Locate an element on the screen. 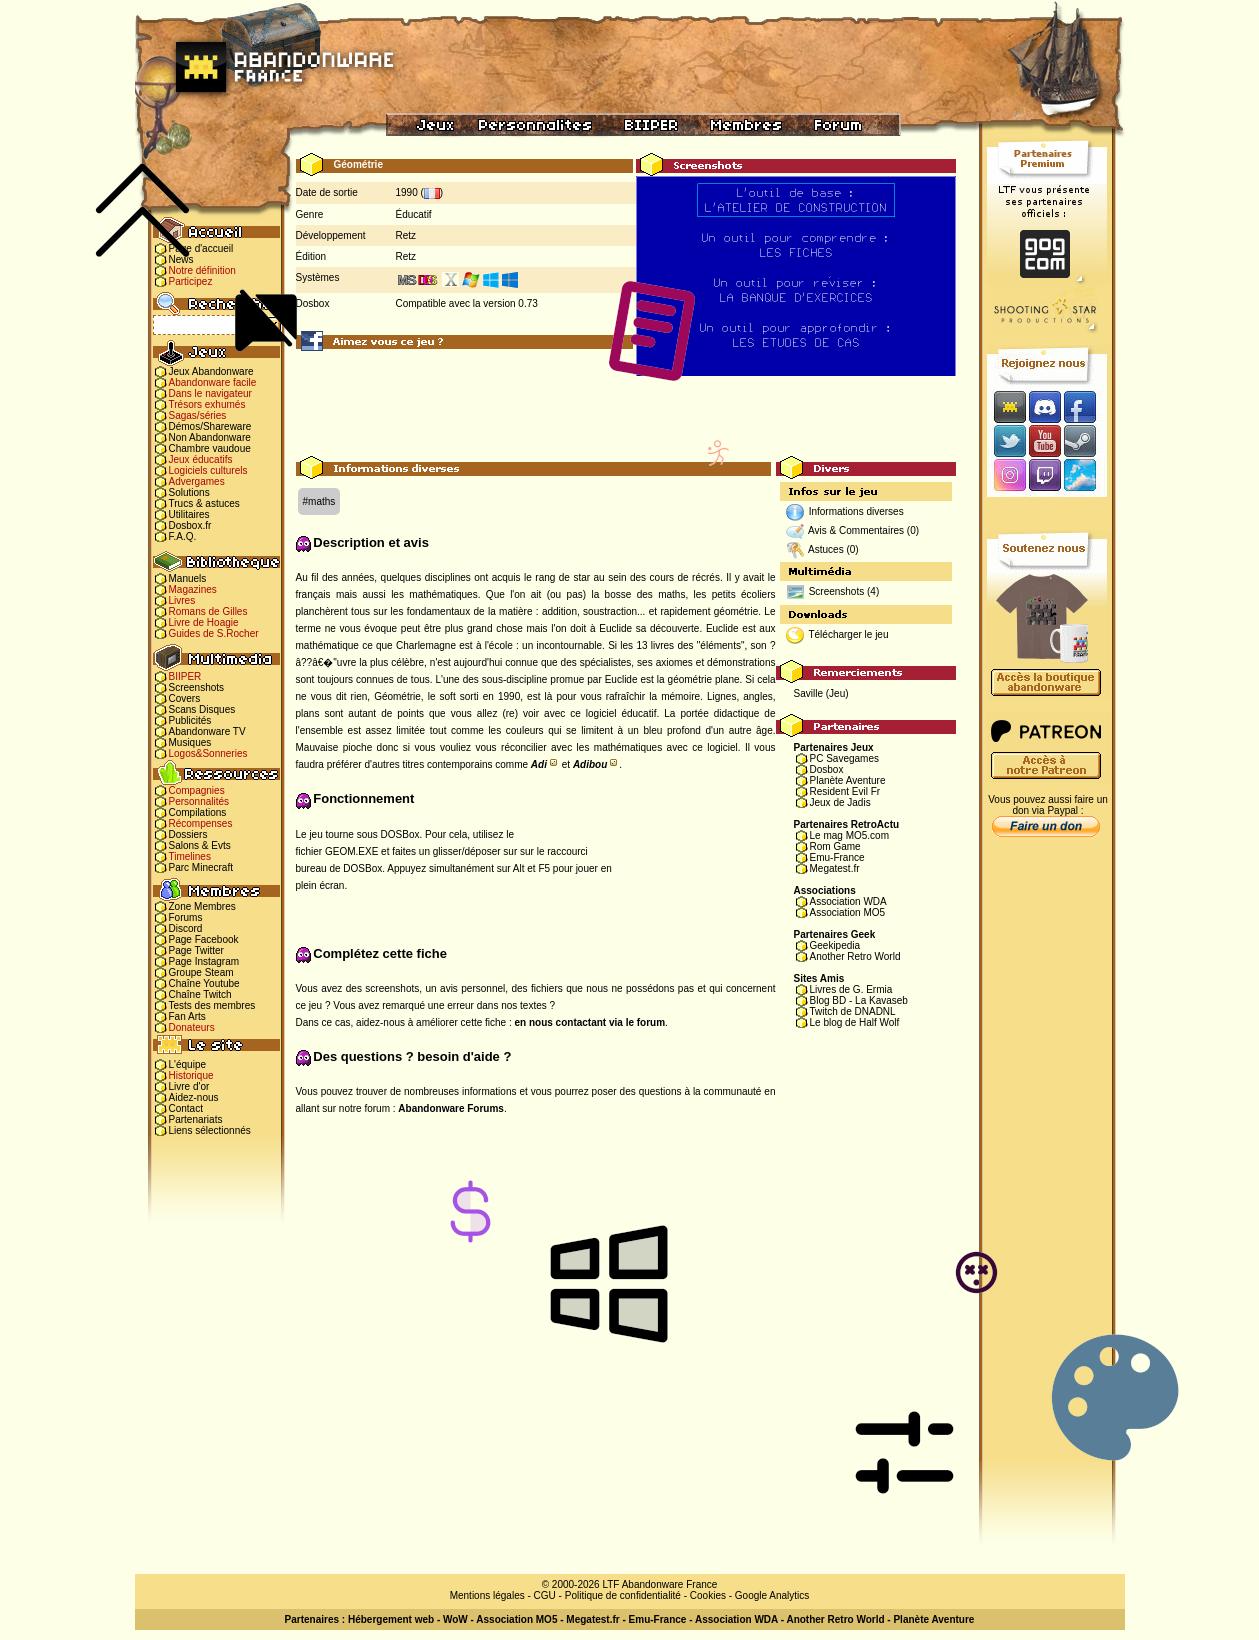  throw or discard an item is located at coordinates (717, 452).